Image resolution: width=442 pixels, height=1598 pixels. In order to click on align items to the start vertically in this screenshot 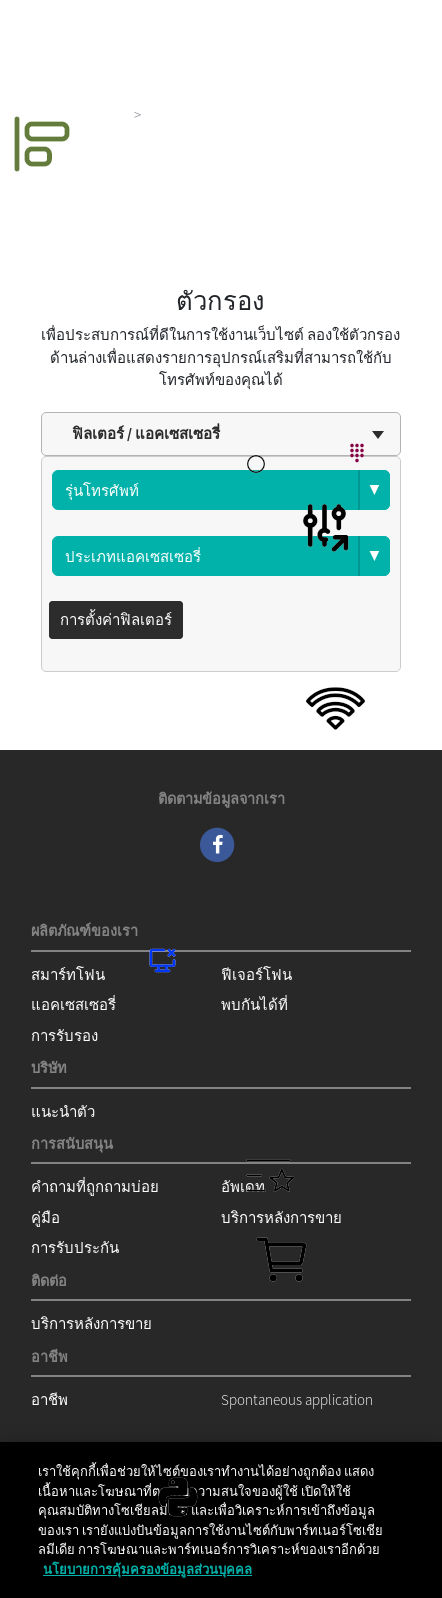, I will do `click(42, 144)`.